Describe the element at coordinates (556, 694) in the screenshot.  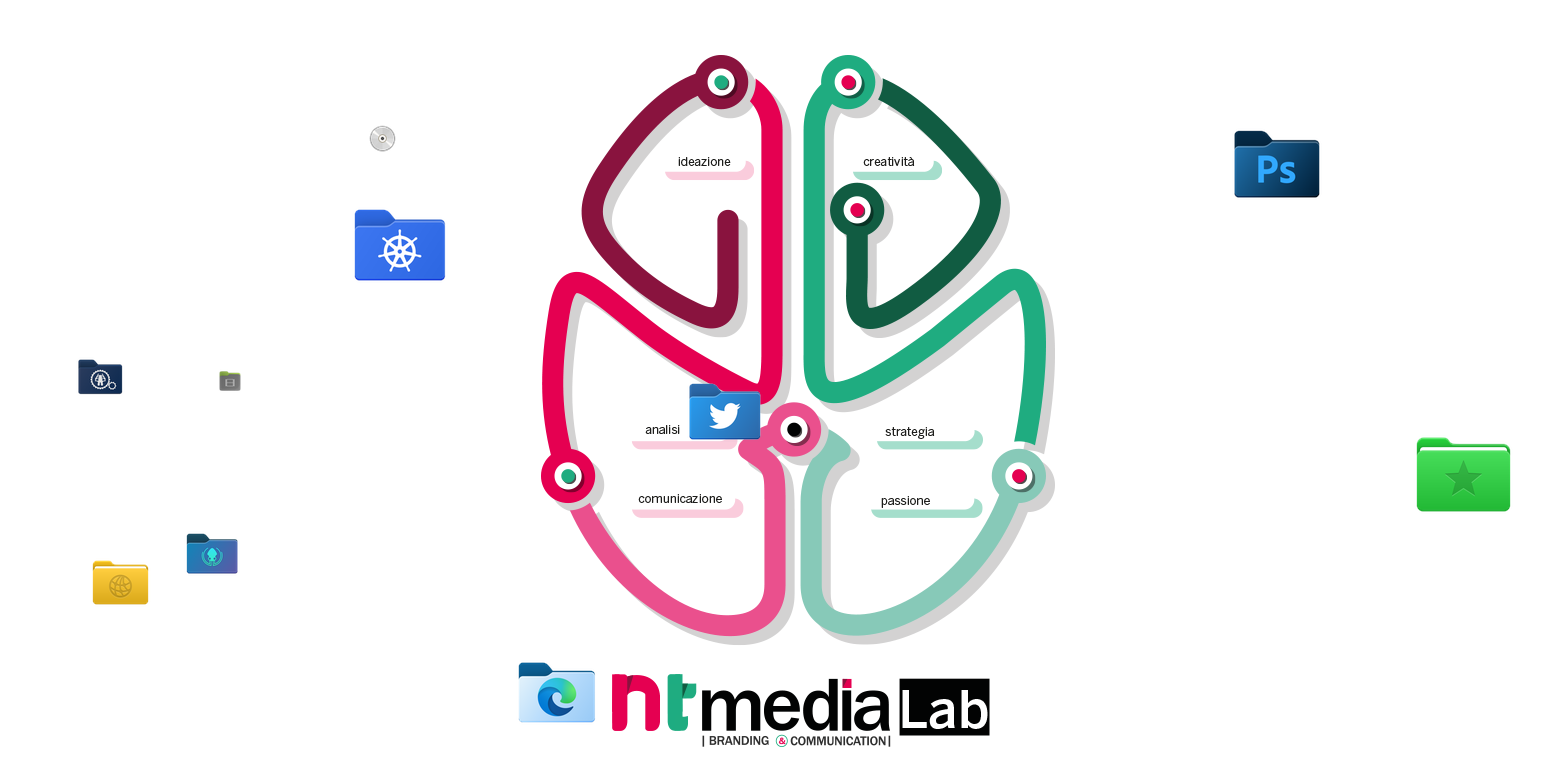
I see `open folder containing microsoft edge files` at that location.